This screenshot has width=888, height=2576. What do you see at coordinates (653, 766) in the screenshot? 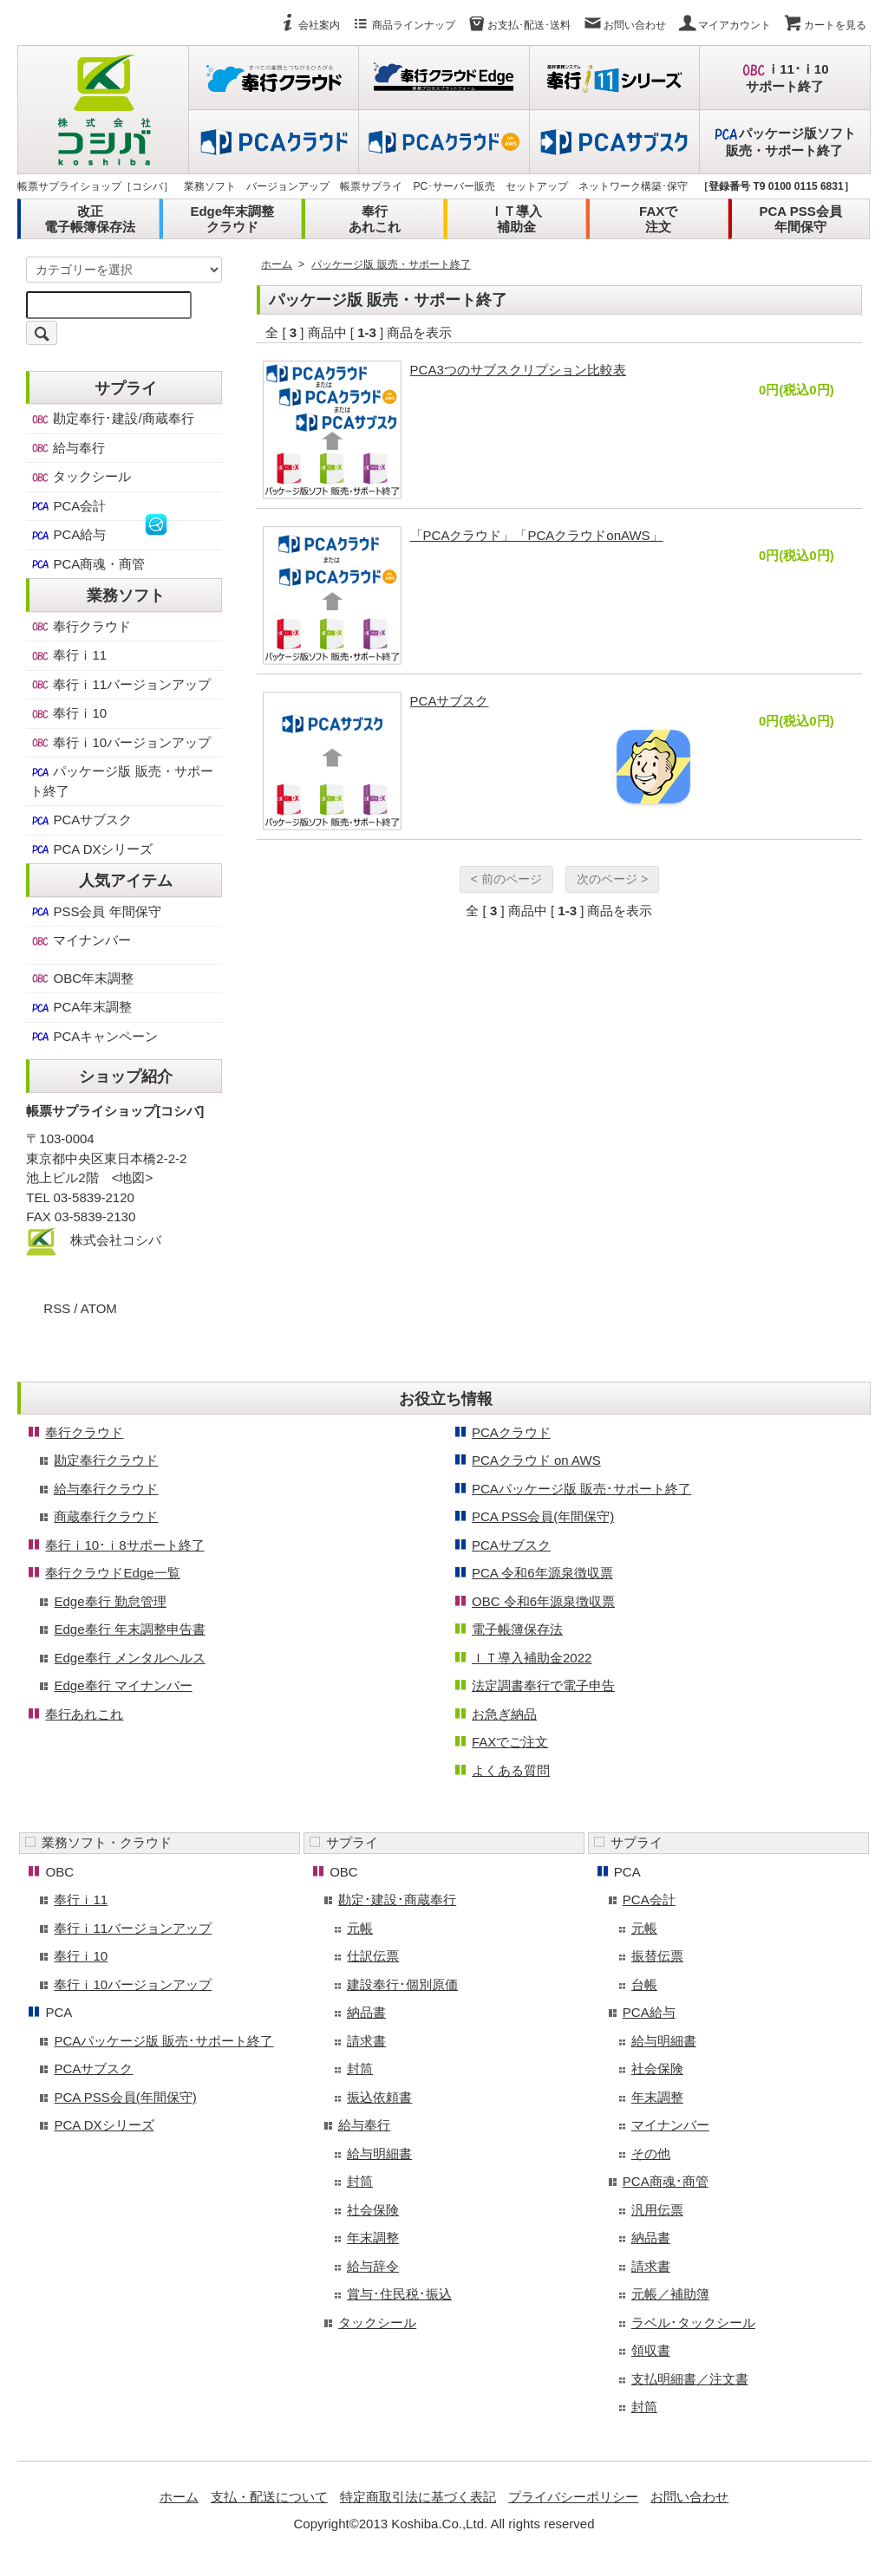
I see `launch Fallout 4 game` at bounding box center [653, 766].